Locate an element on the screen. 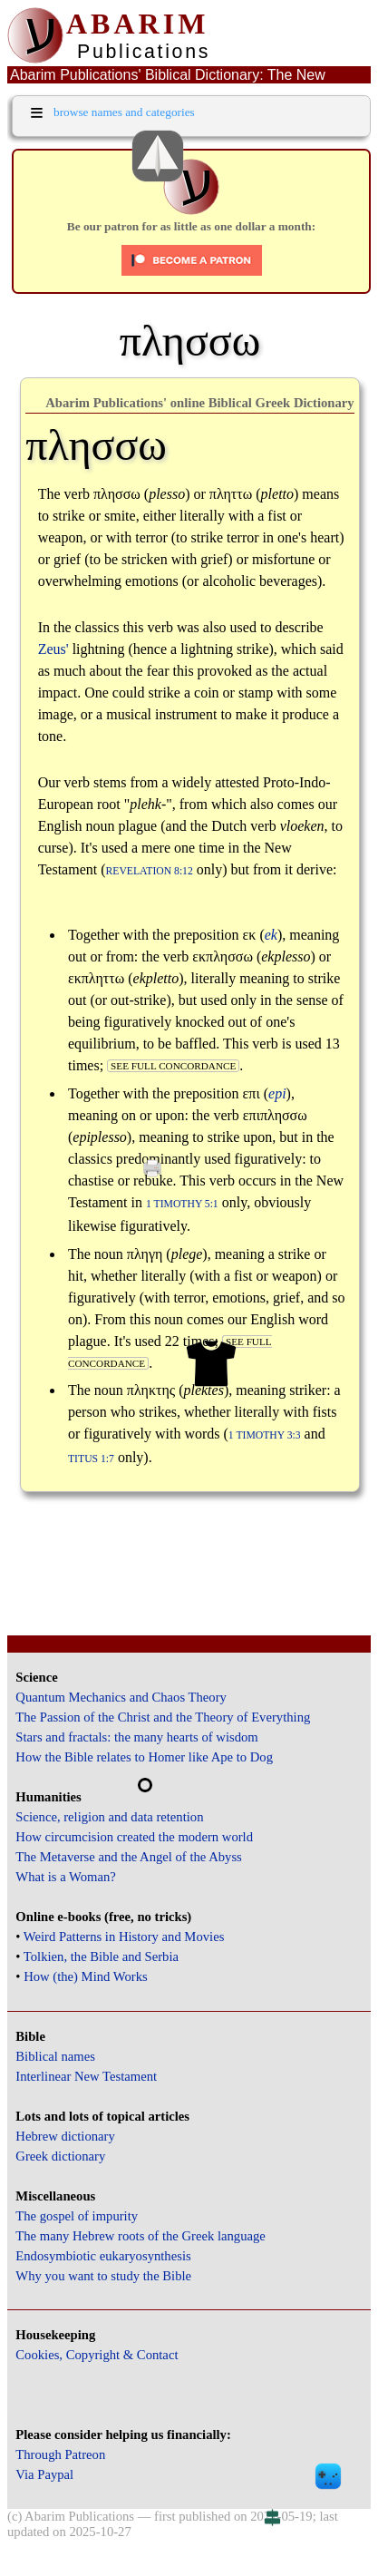 The height and width of the screenshot is (2576, 378). align objects to horizontal center is located at coordinates (272, 2517).